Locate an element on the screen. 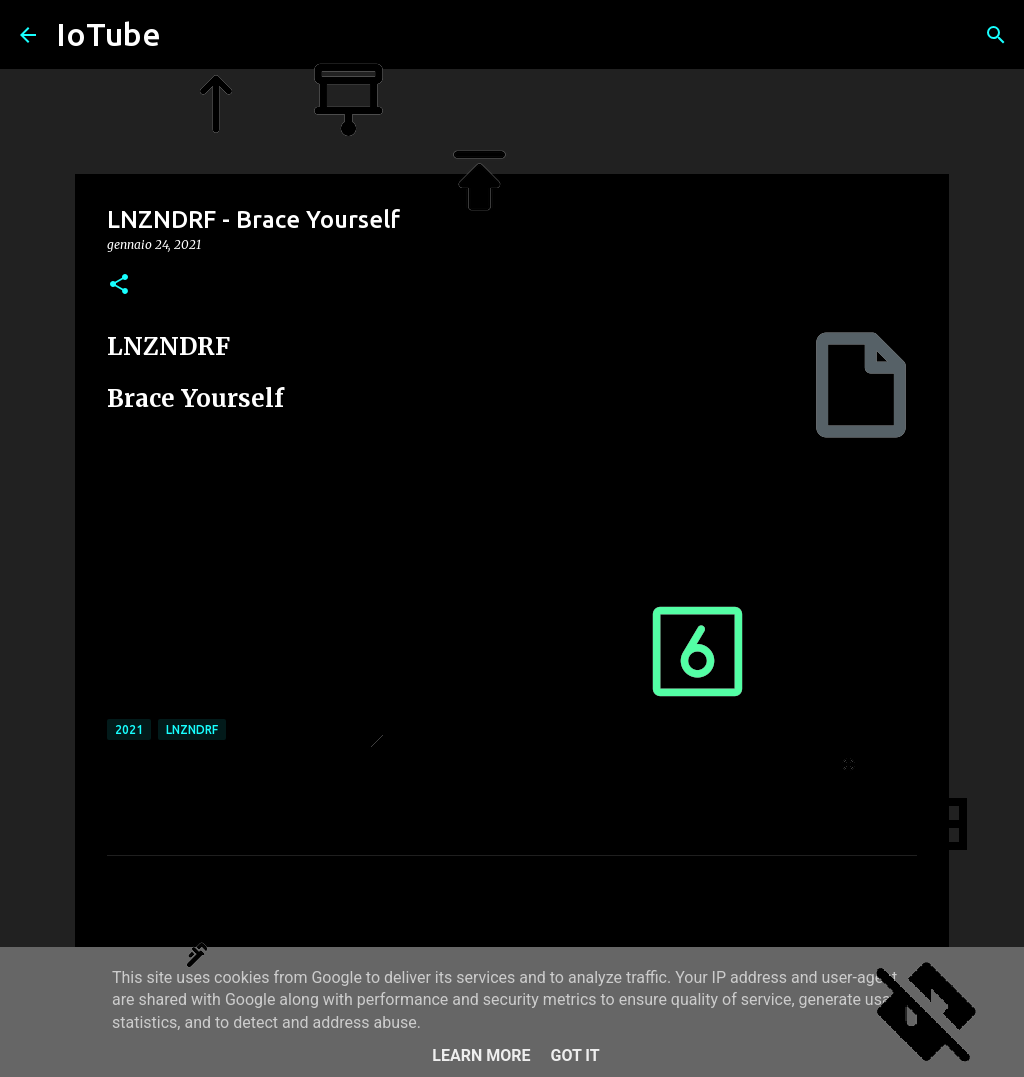 This screenshot has width=1024, height=1077. switch to quilt or mosaic layout view is located at coordinates (931, 826).